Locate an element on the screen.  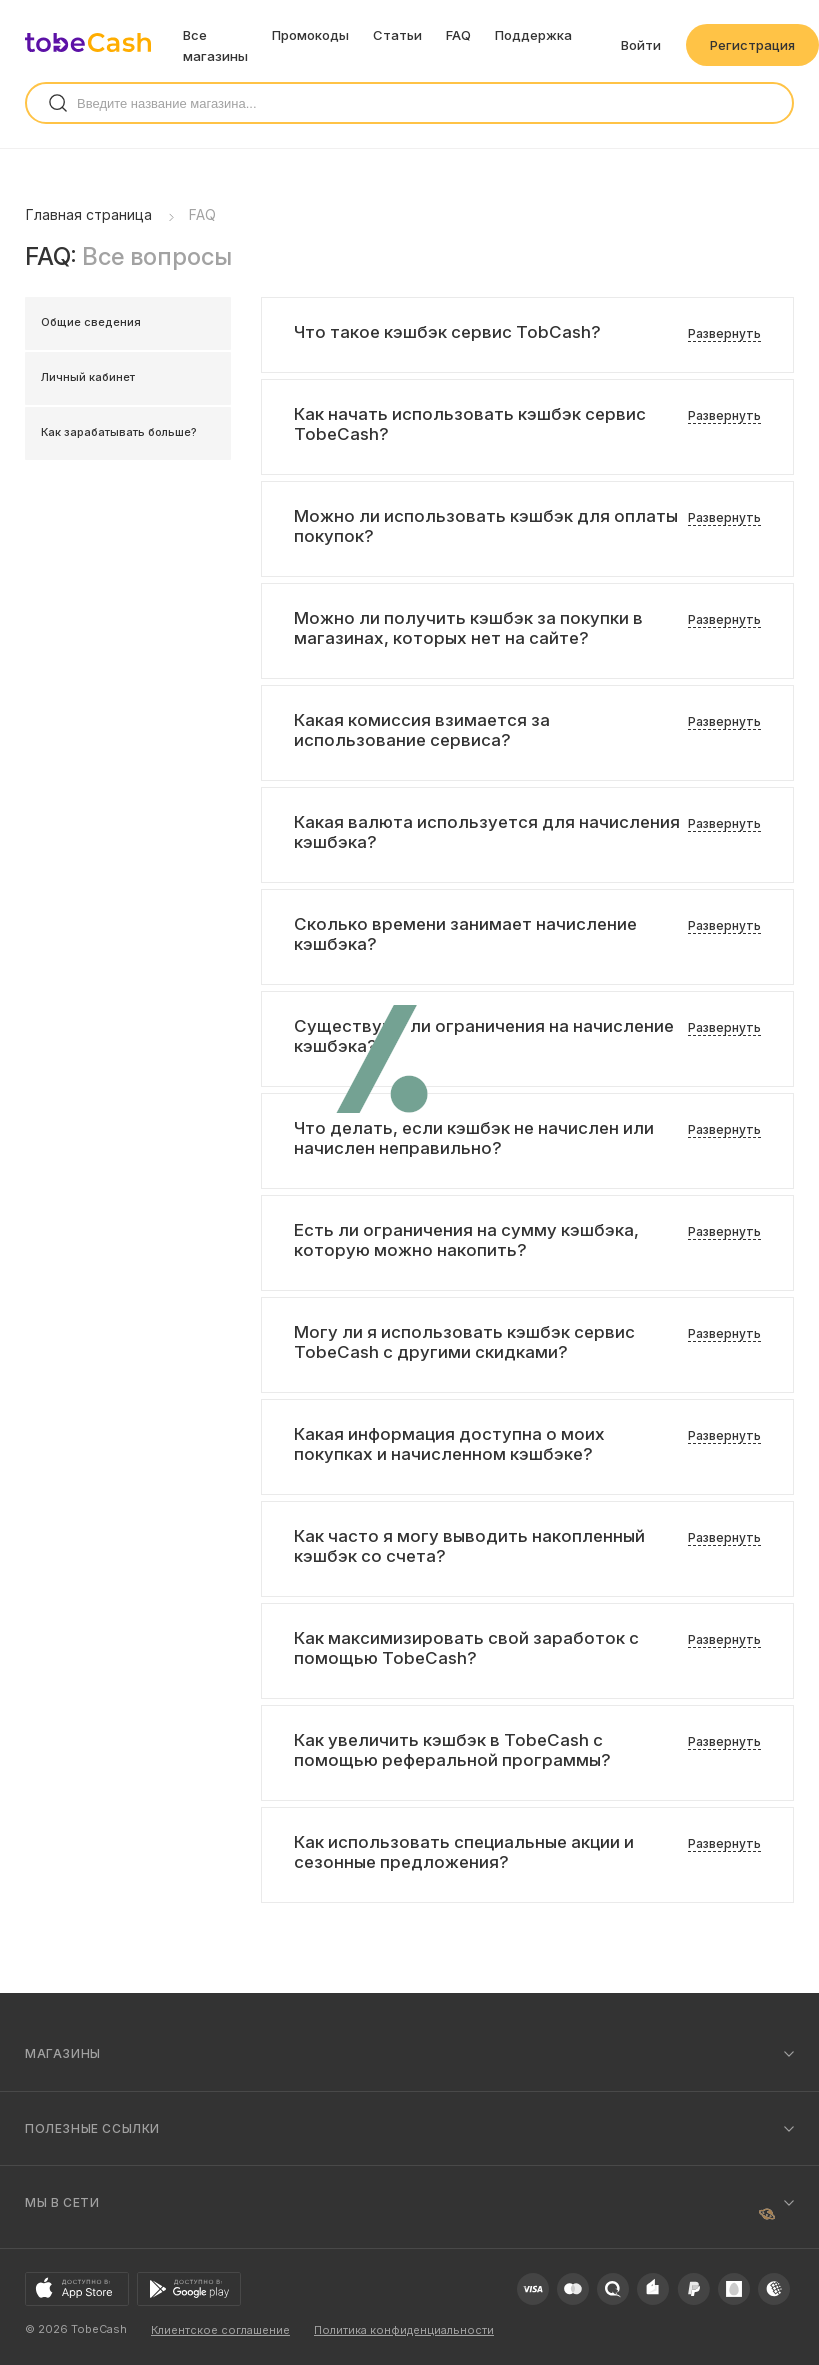
visit slashdot news website is located at coordinates (382, 1059).